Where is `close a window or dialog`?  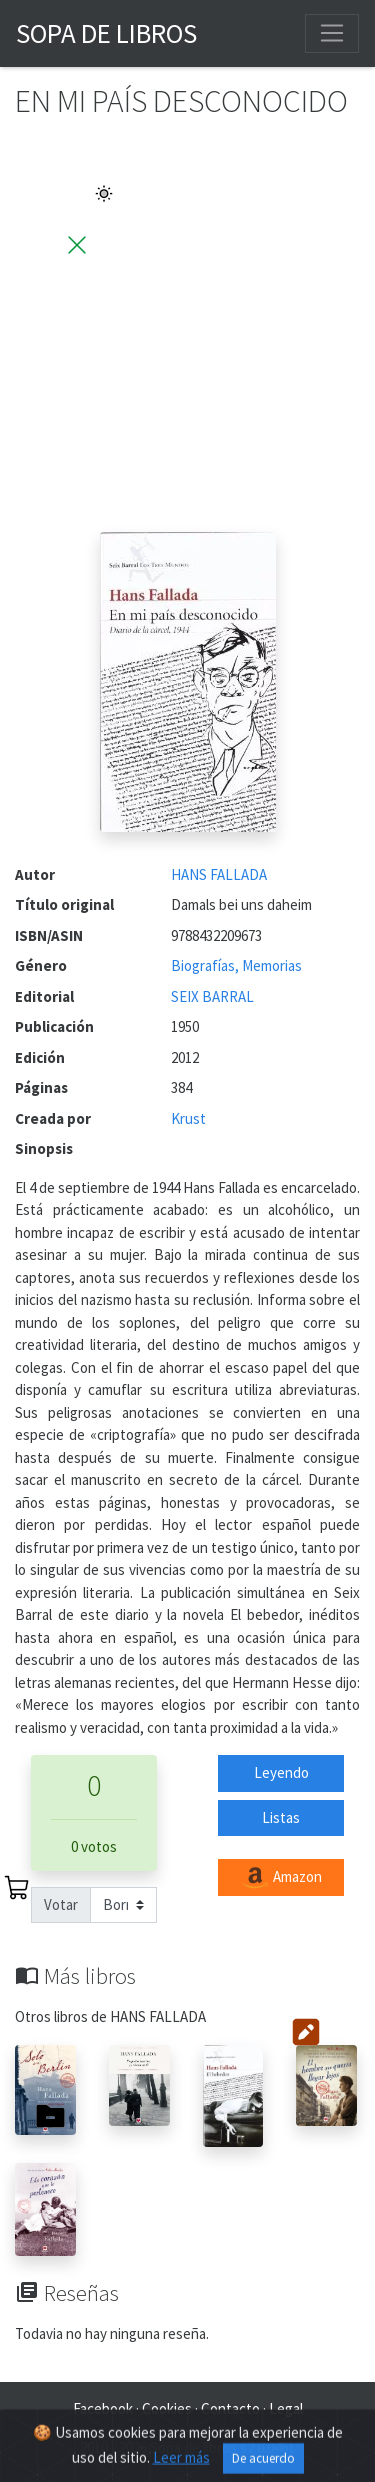 close a window or dialog is located at coordinates (77, 245).